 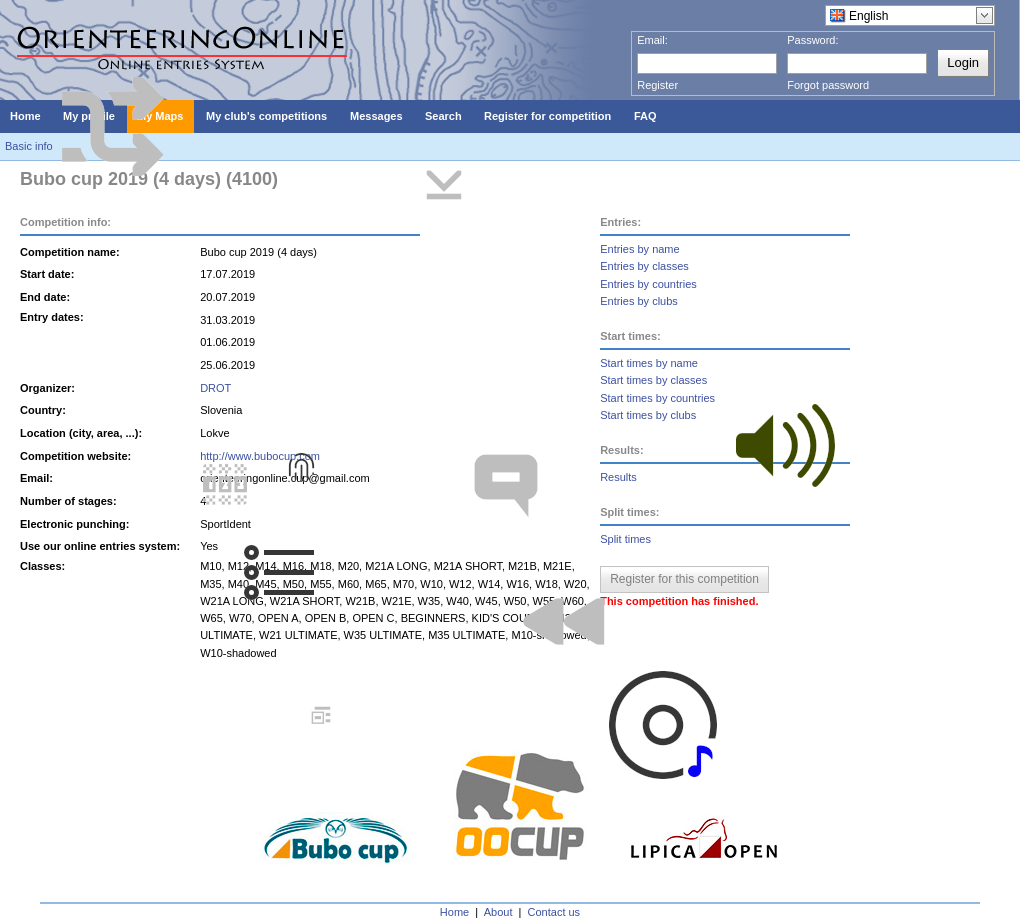 What do you see at coordinates (111, 126) in the screenshot?
I see `shuffle playlist or queue` at bounding box center [111, 126].